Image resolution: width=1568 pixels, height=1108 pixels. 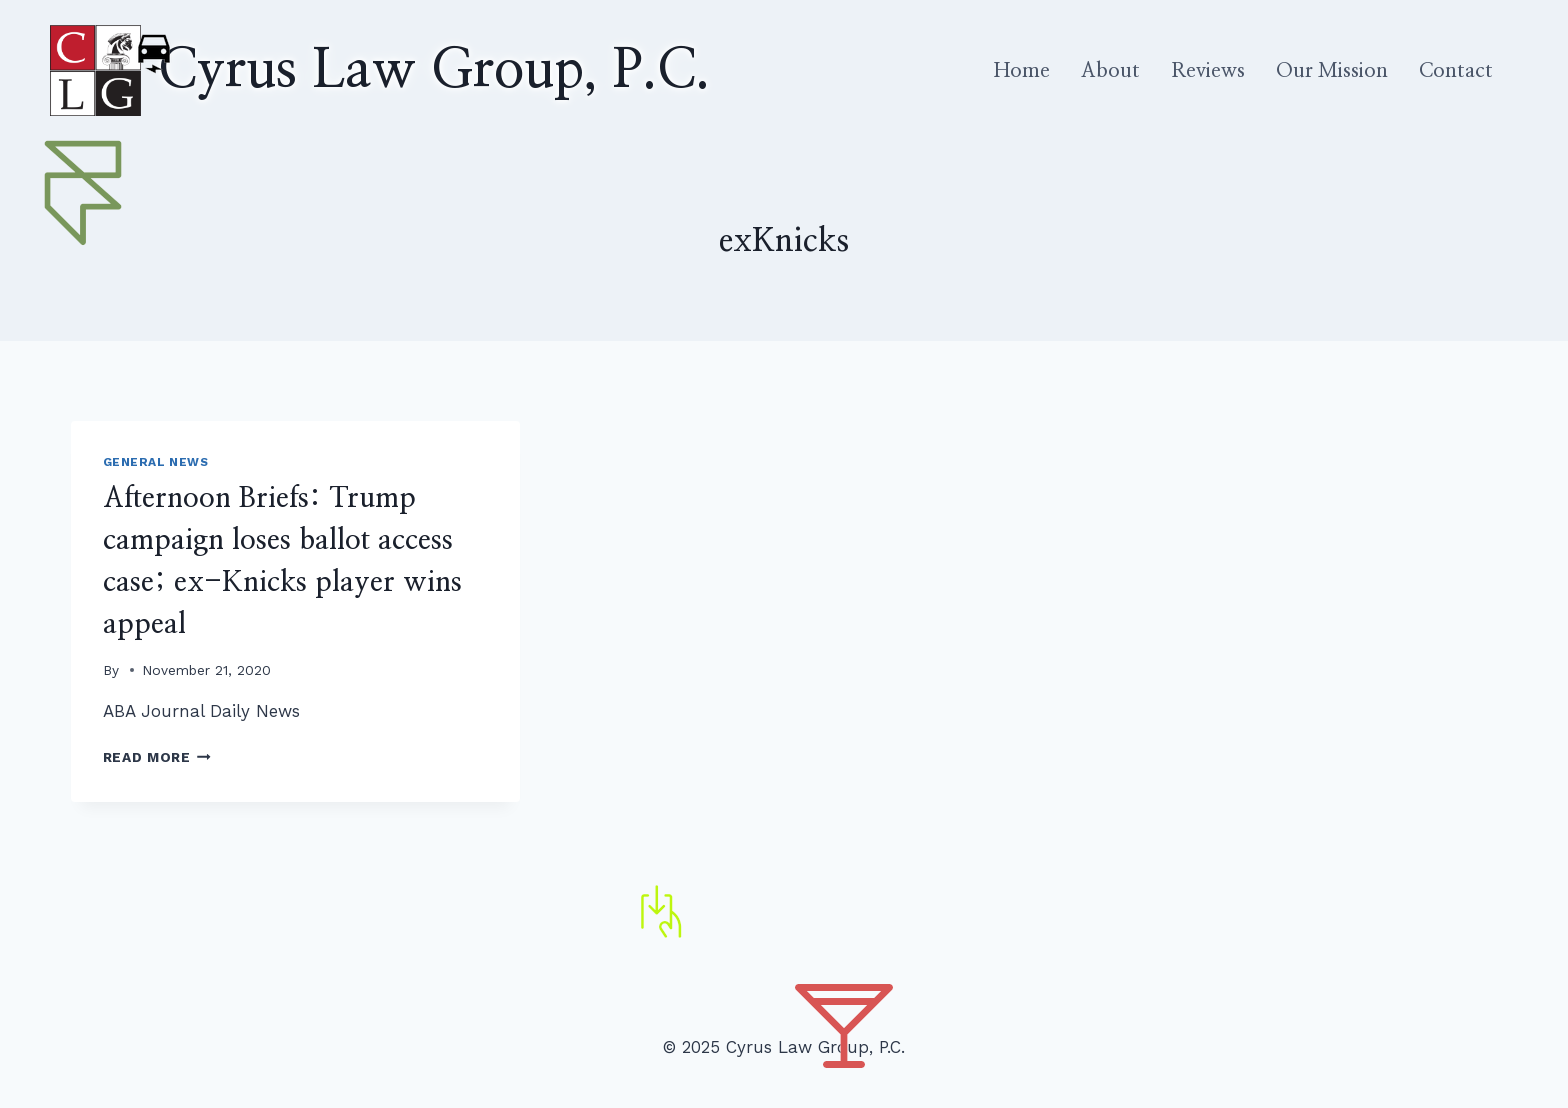 What do you see at coordinates (658, 911) in the screenshot?
I see `withdraw funds or cash out` at bounding box center [658, 911].